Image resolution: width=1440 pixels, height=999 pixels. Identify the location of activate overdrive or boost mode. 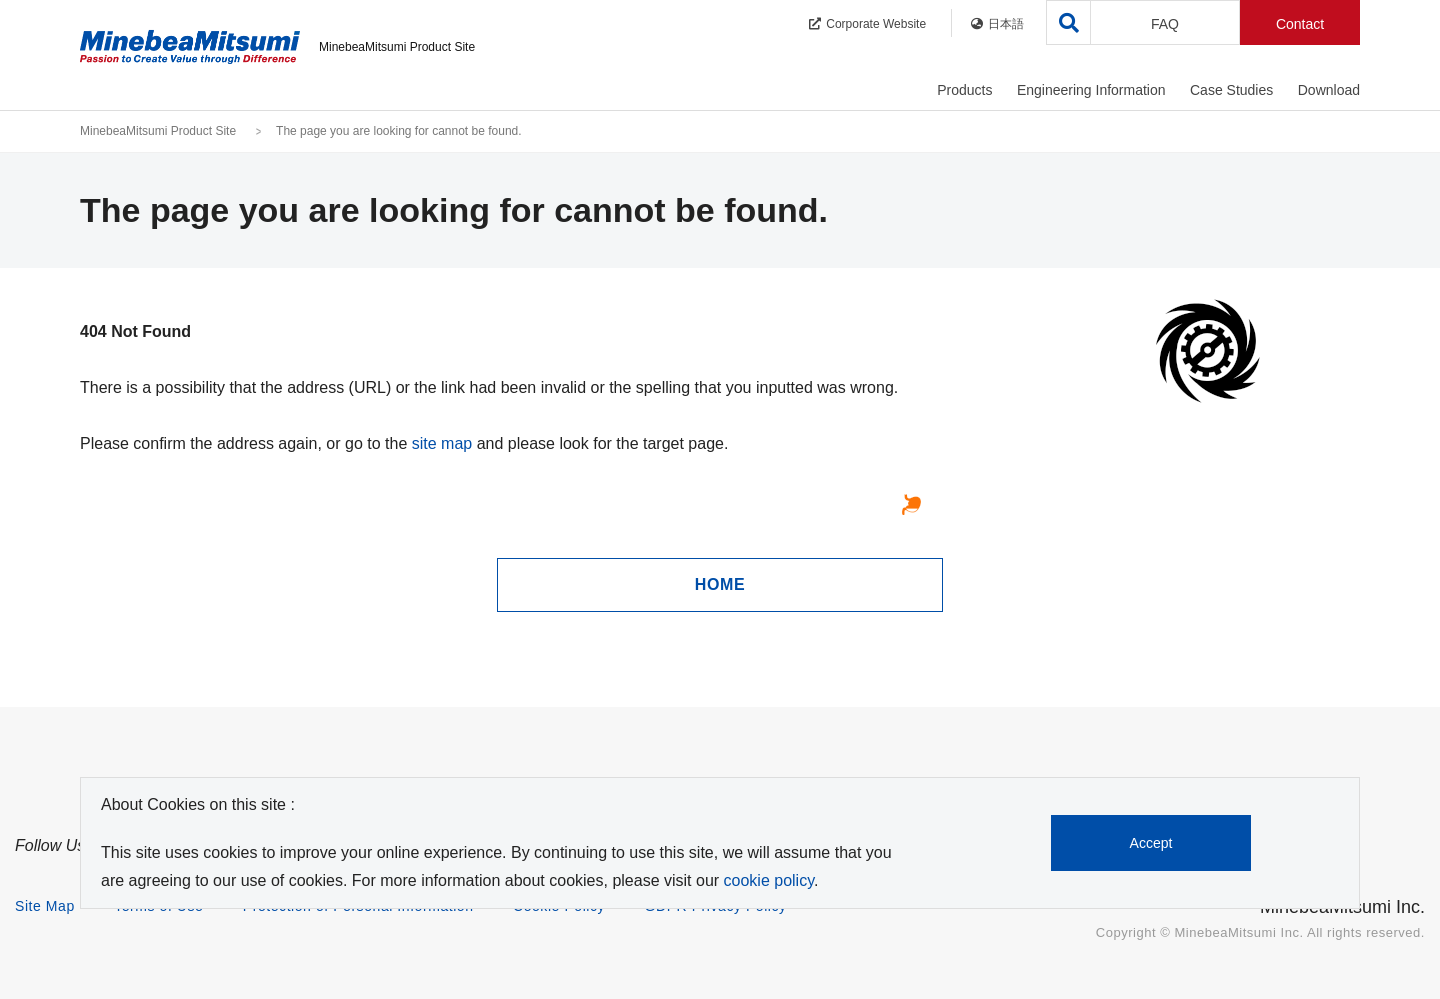
(1208, 351).